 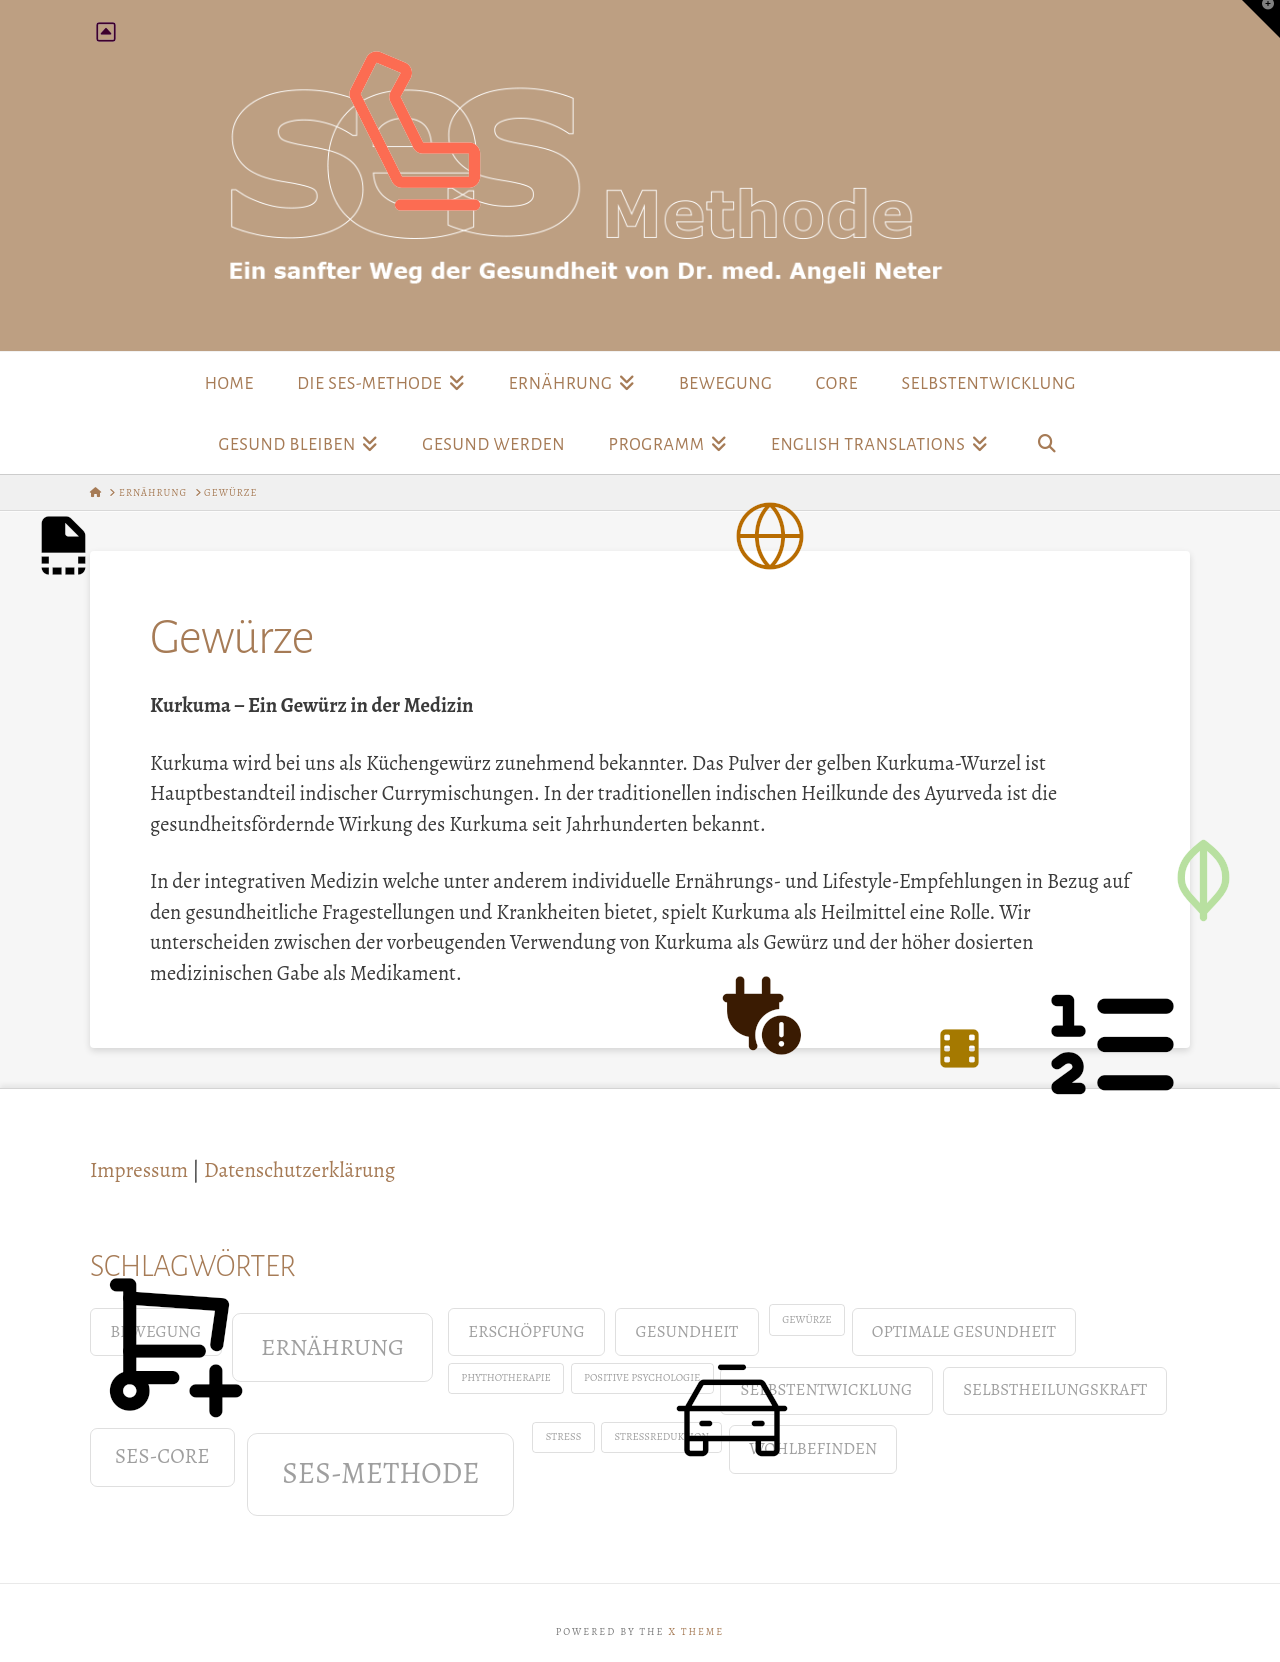 What do you see at coordinates (959, 1048) in the screenshot?
I see `view video or movie content` at bounding box center [959, 1048].